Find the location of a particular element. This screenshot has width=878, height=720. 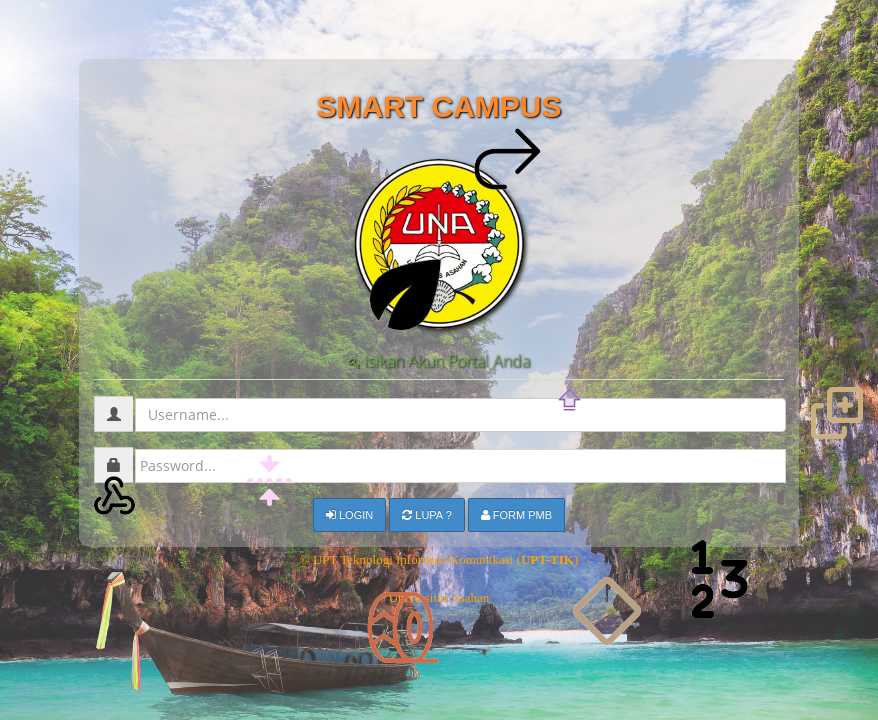

indicates eco-friendly or sustainable mode is located at coordinates (405, 294).